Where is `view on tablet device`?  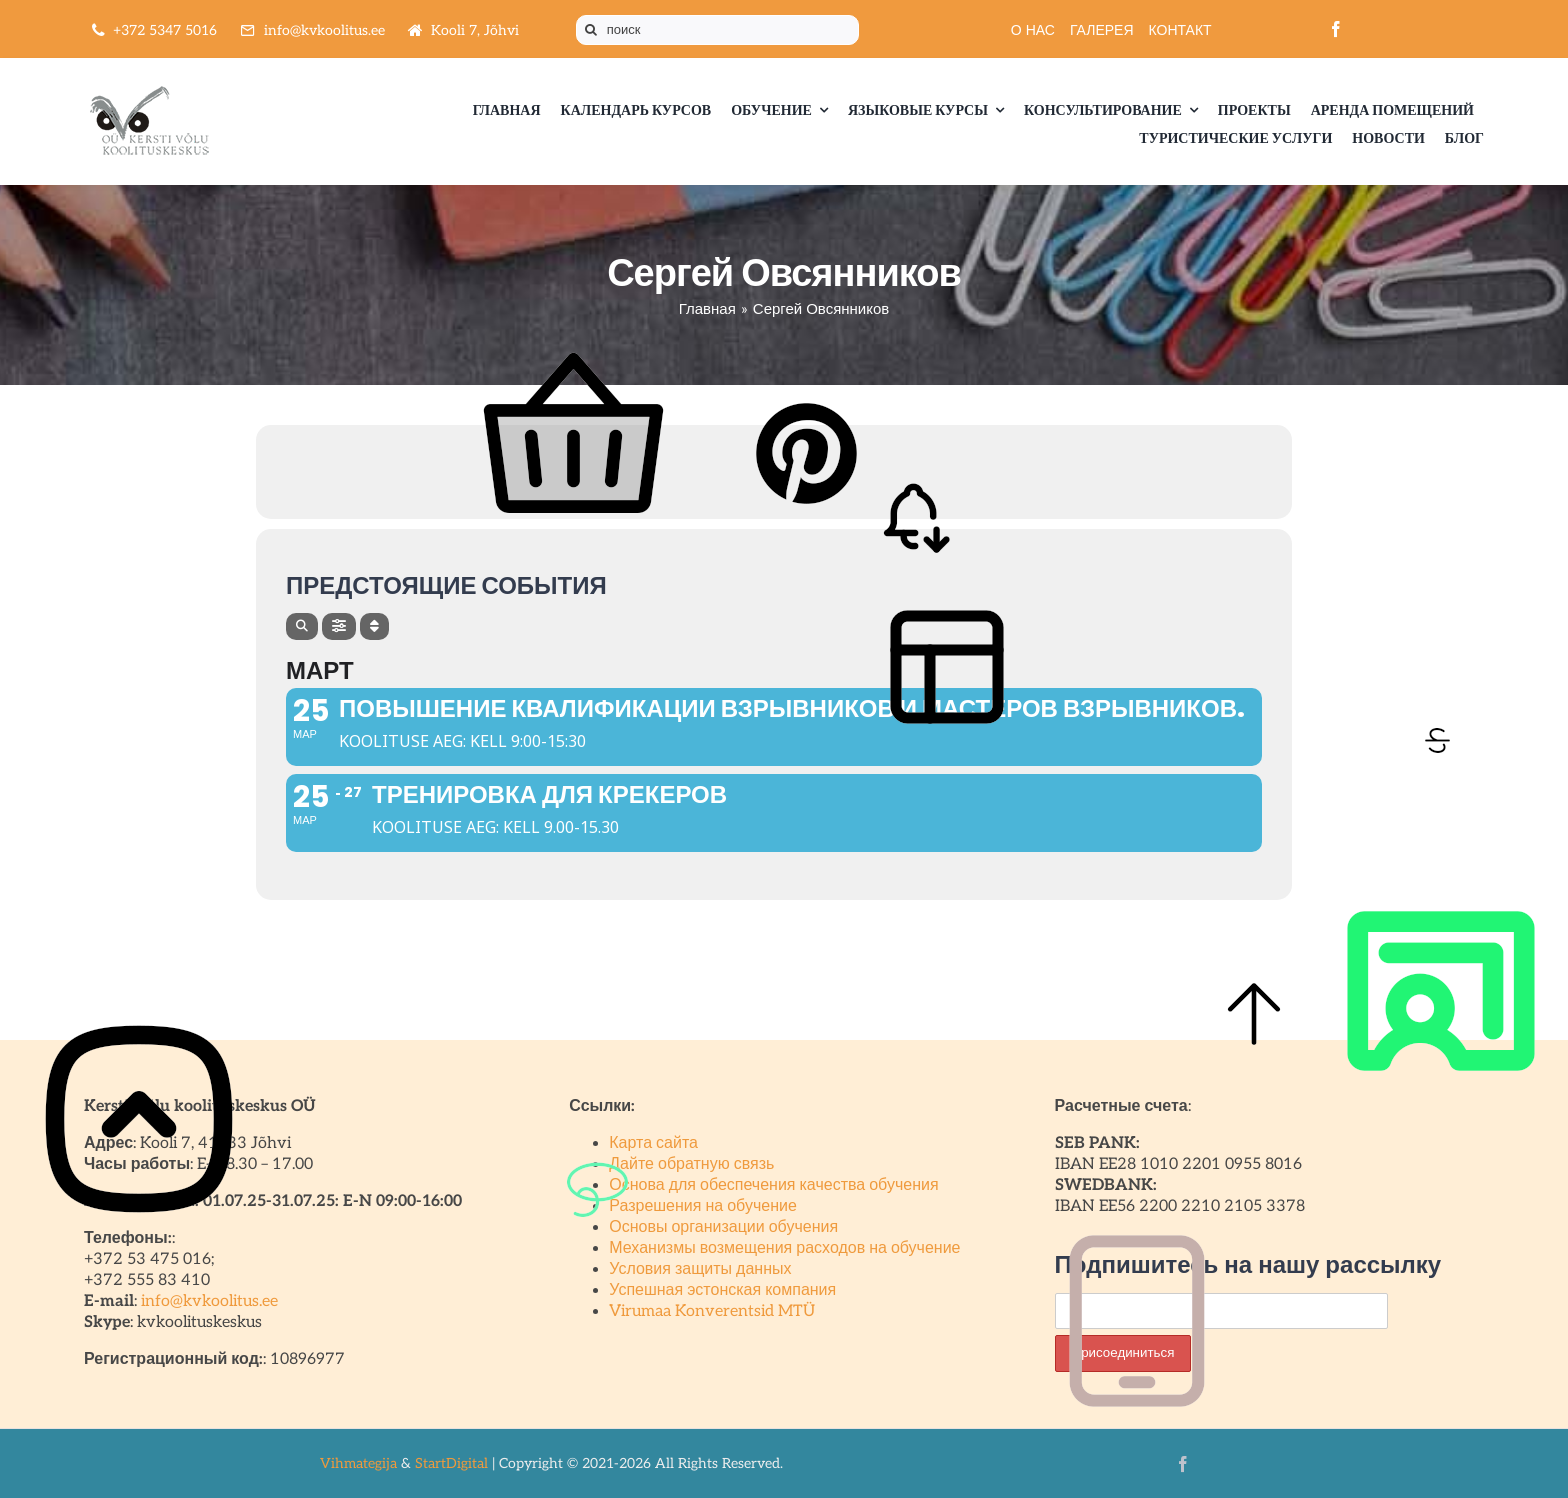
view on tablet device is located at coordinates (1137, 1321).